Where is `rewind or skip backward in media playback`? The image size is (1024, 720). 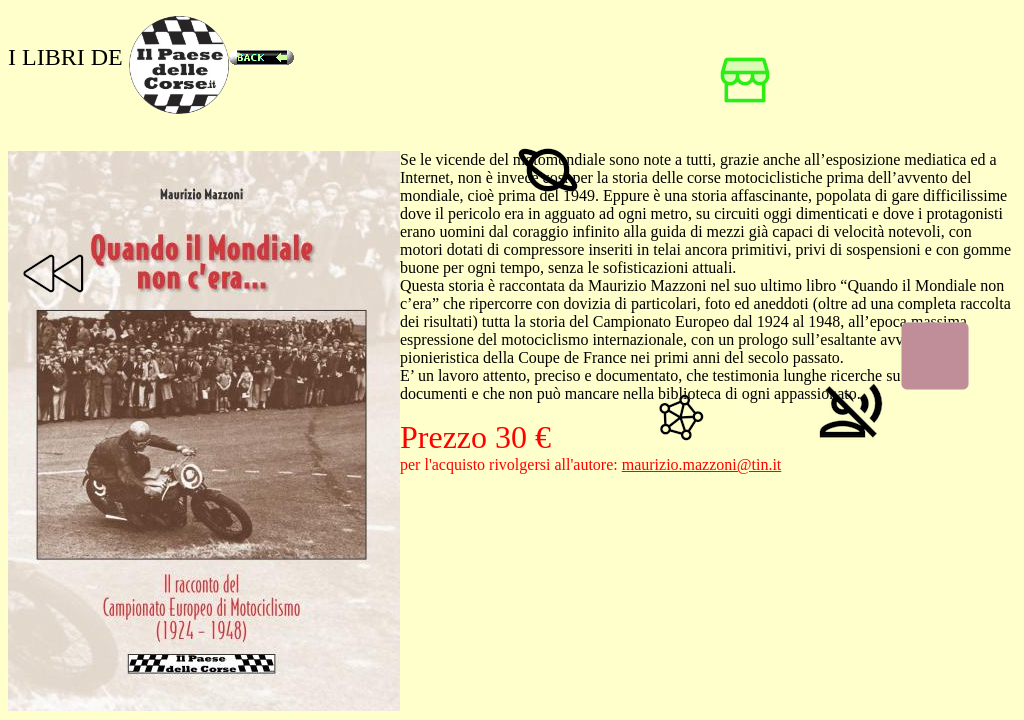 rewind or skip backward in media playback is located at coordinates (55, 273).